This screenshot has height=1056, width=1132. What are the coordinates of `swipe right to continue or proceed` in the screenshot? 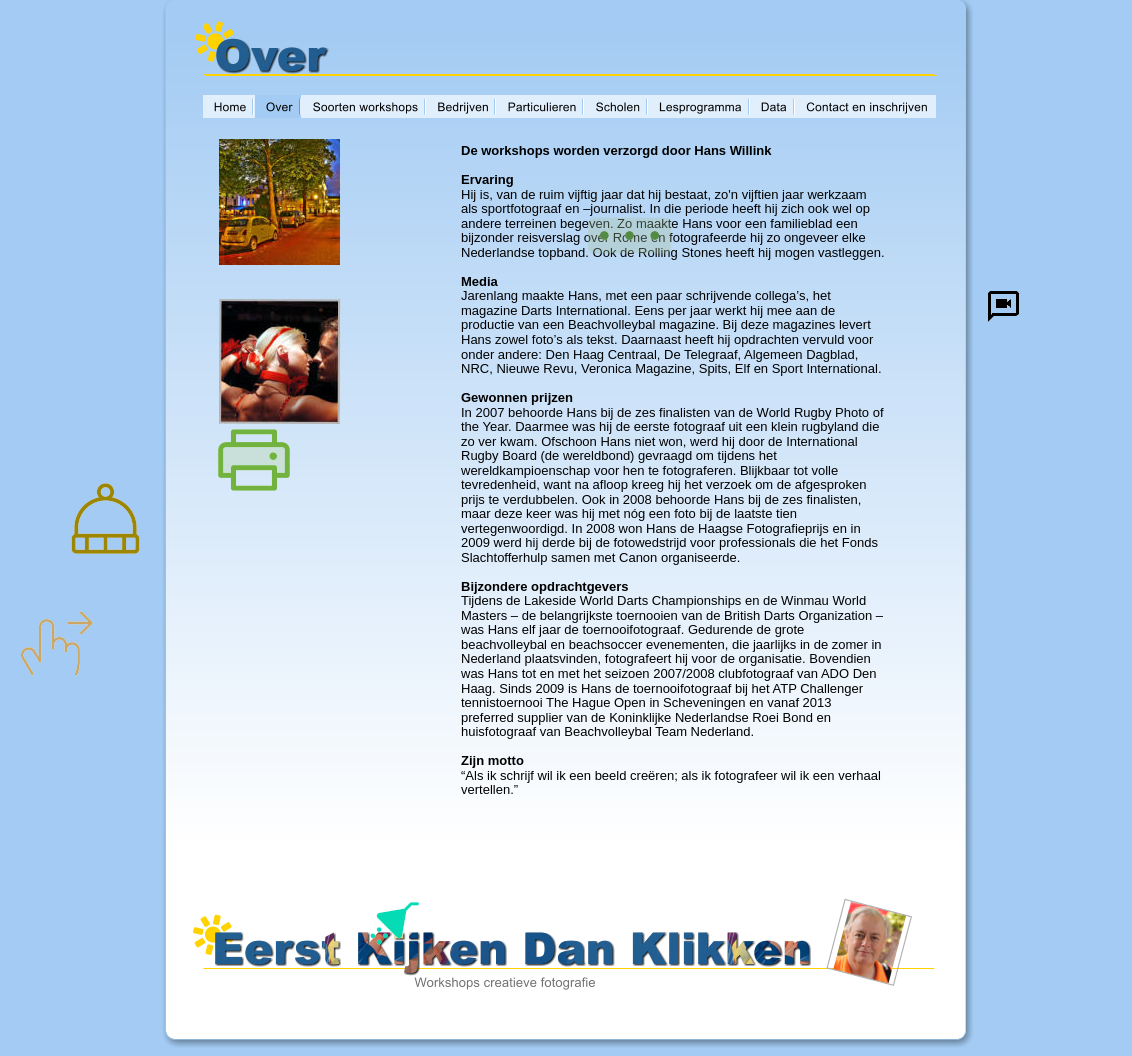 It's located at (53, 646).